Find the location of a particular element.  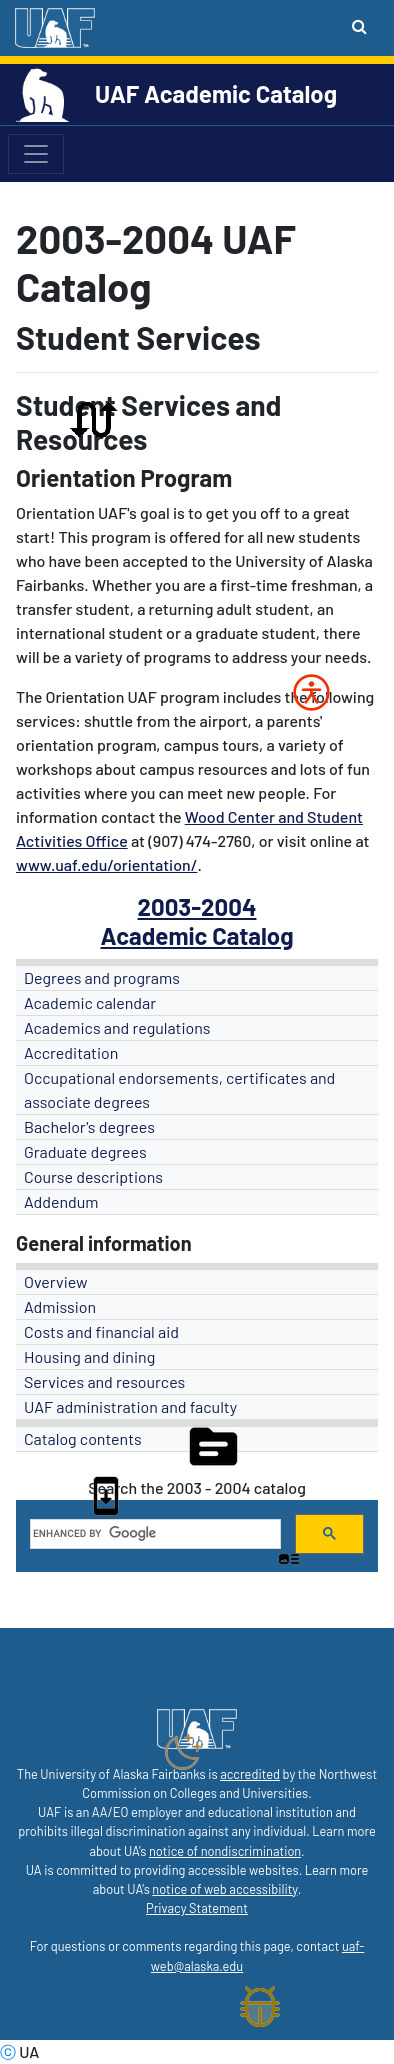

open topic or file folder is located at coordinates (213, 1446).